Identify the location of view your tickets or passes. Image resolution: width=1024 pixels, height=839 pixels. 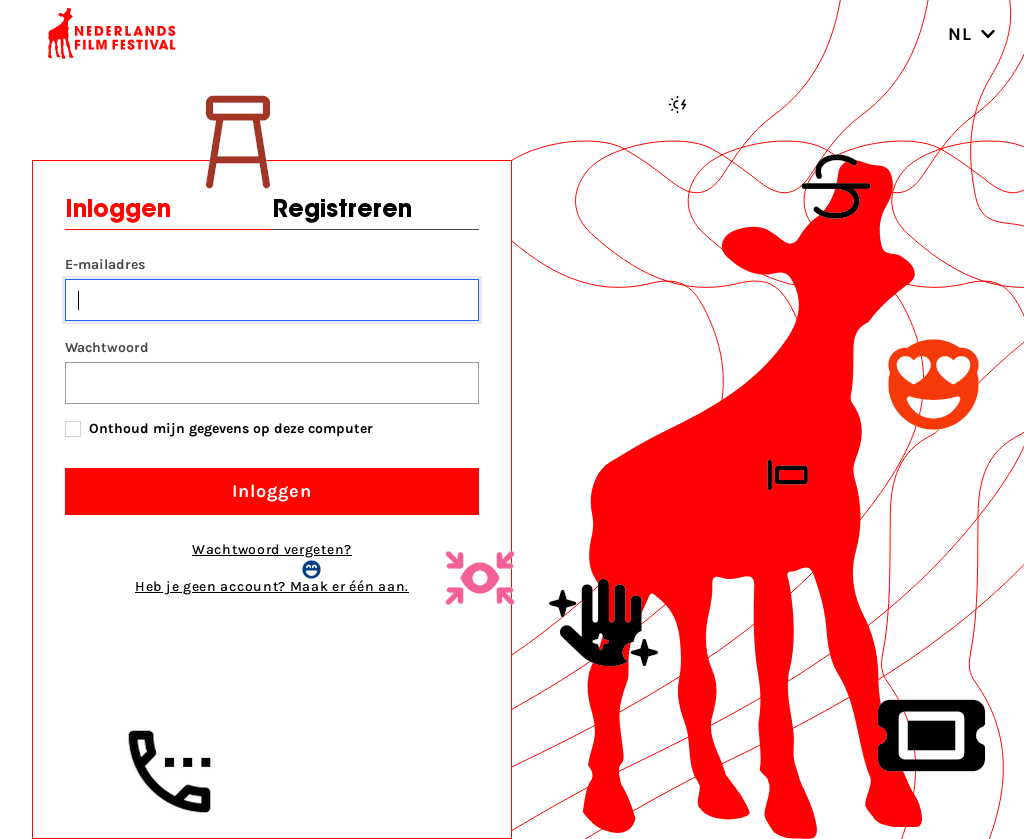
(931, 735).